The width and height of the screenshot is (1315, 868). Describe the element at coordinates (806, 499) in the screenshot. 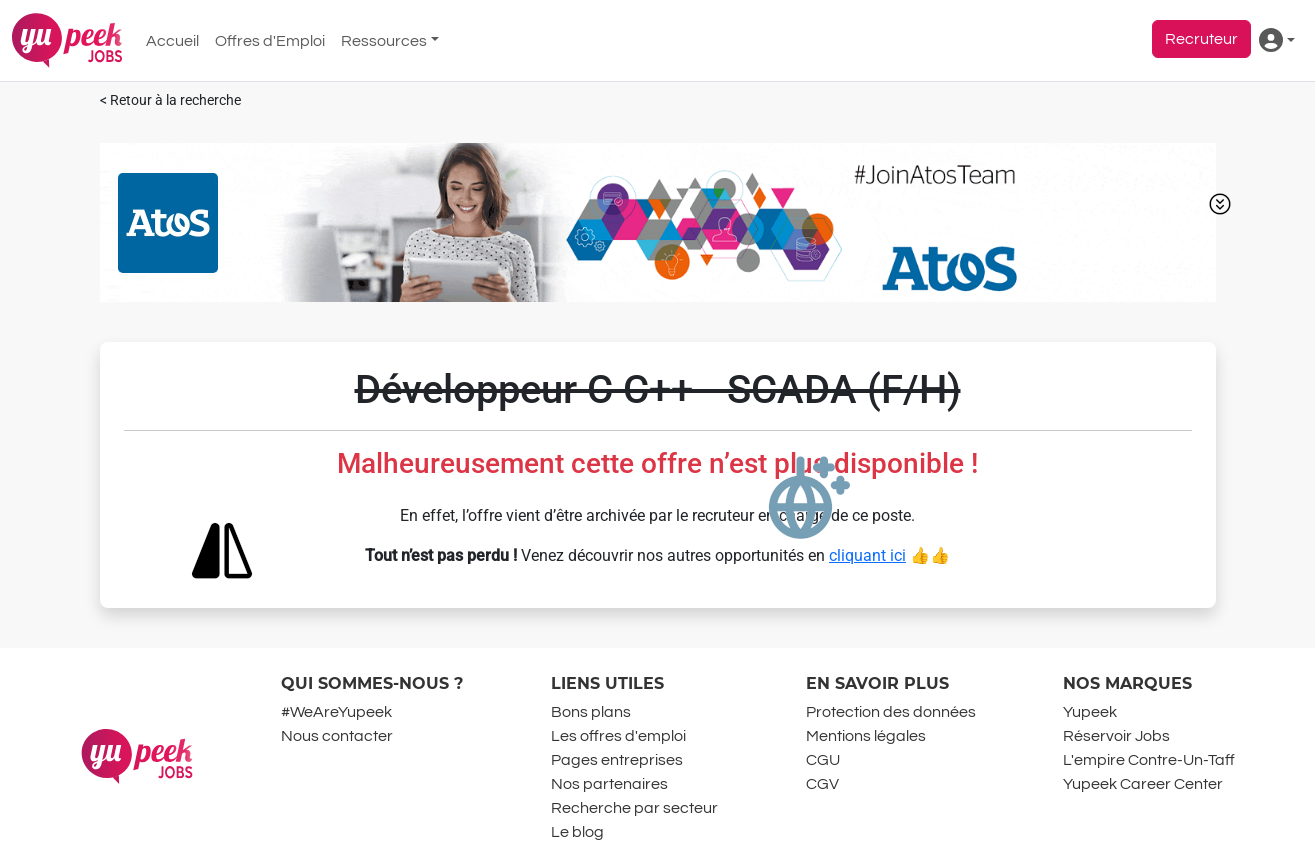

I see `access party or celebration mode` at that location.